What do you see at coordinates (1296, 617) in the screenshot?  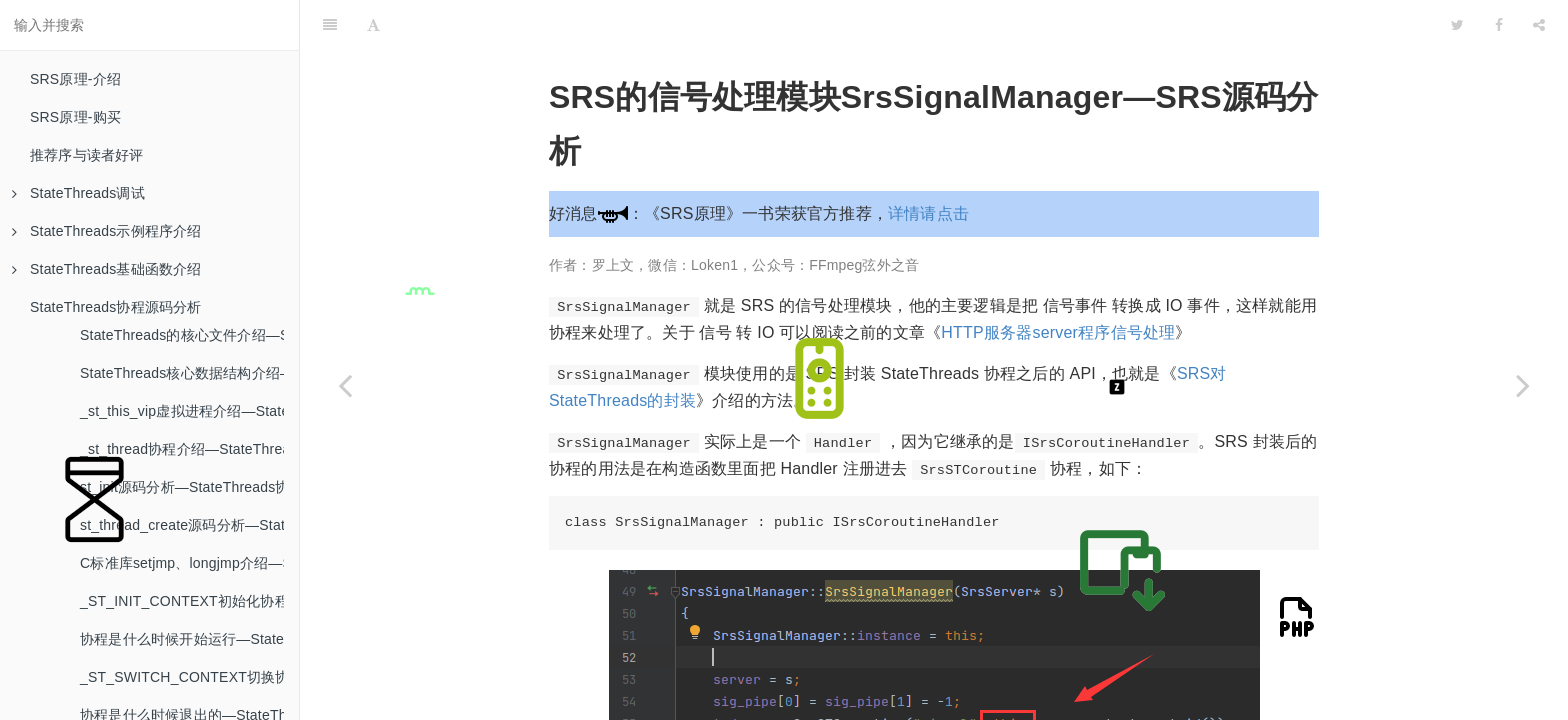 I see `indicates a PHP file type` at bounding box center [1296, 617].